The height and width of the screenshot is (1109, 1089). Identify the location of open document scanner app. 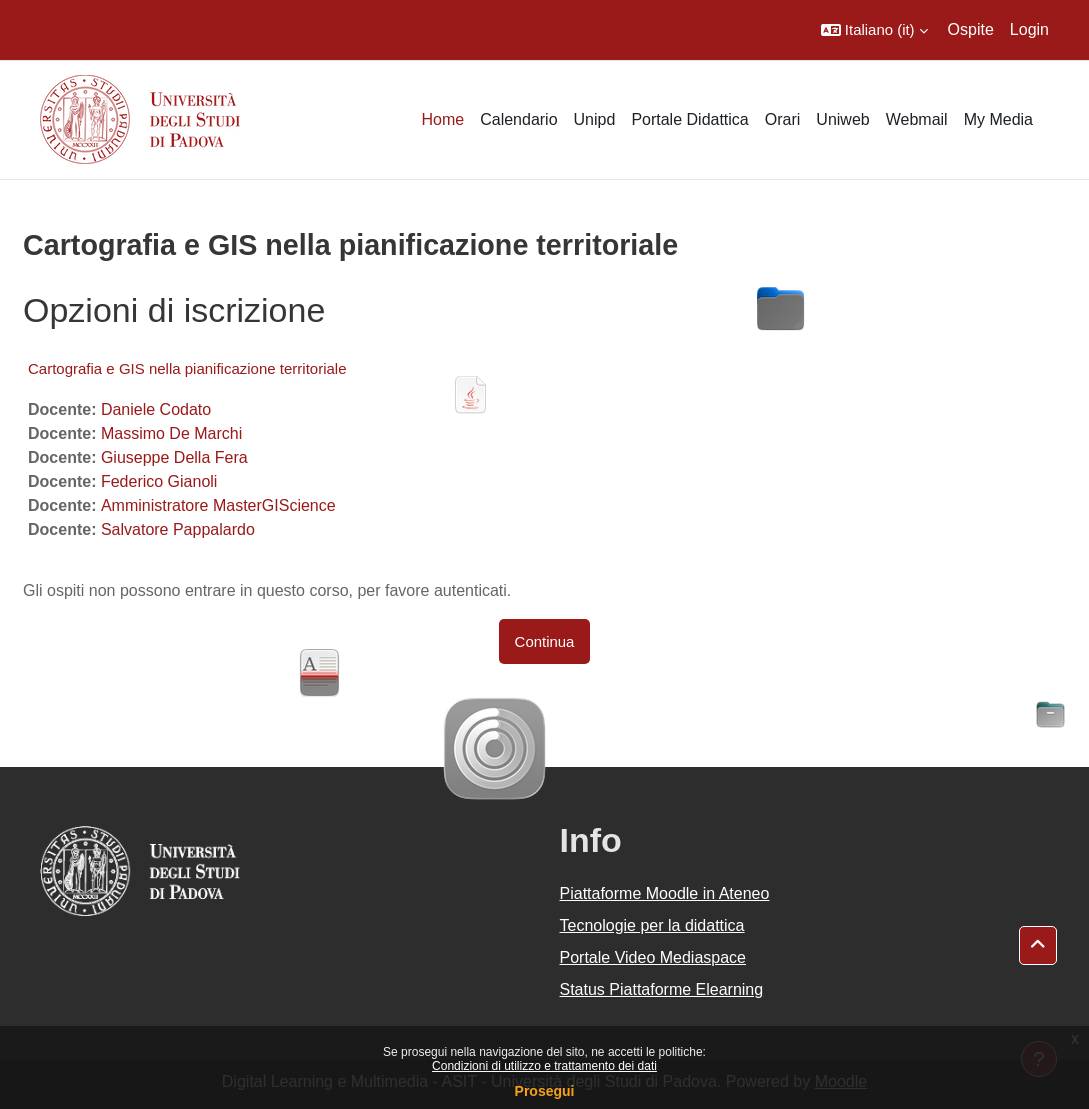
(319, 672).